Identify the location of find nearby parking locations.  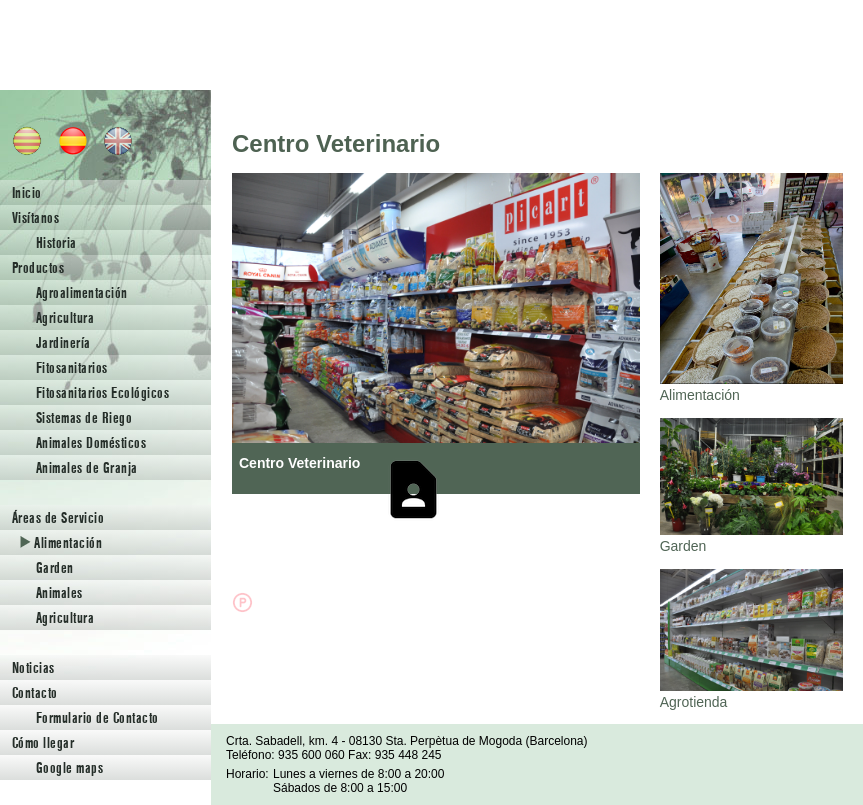
(242, 602).